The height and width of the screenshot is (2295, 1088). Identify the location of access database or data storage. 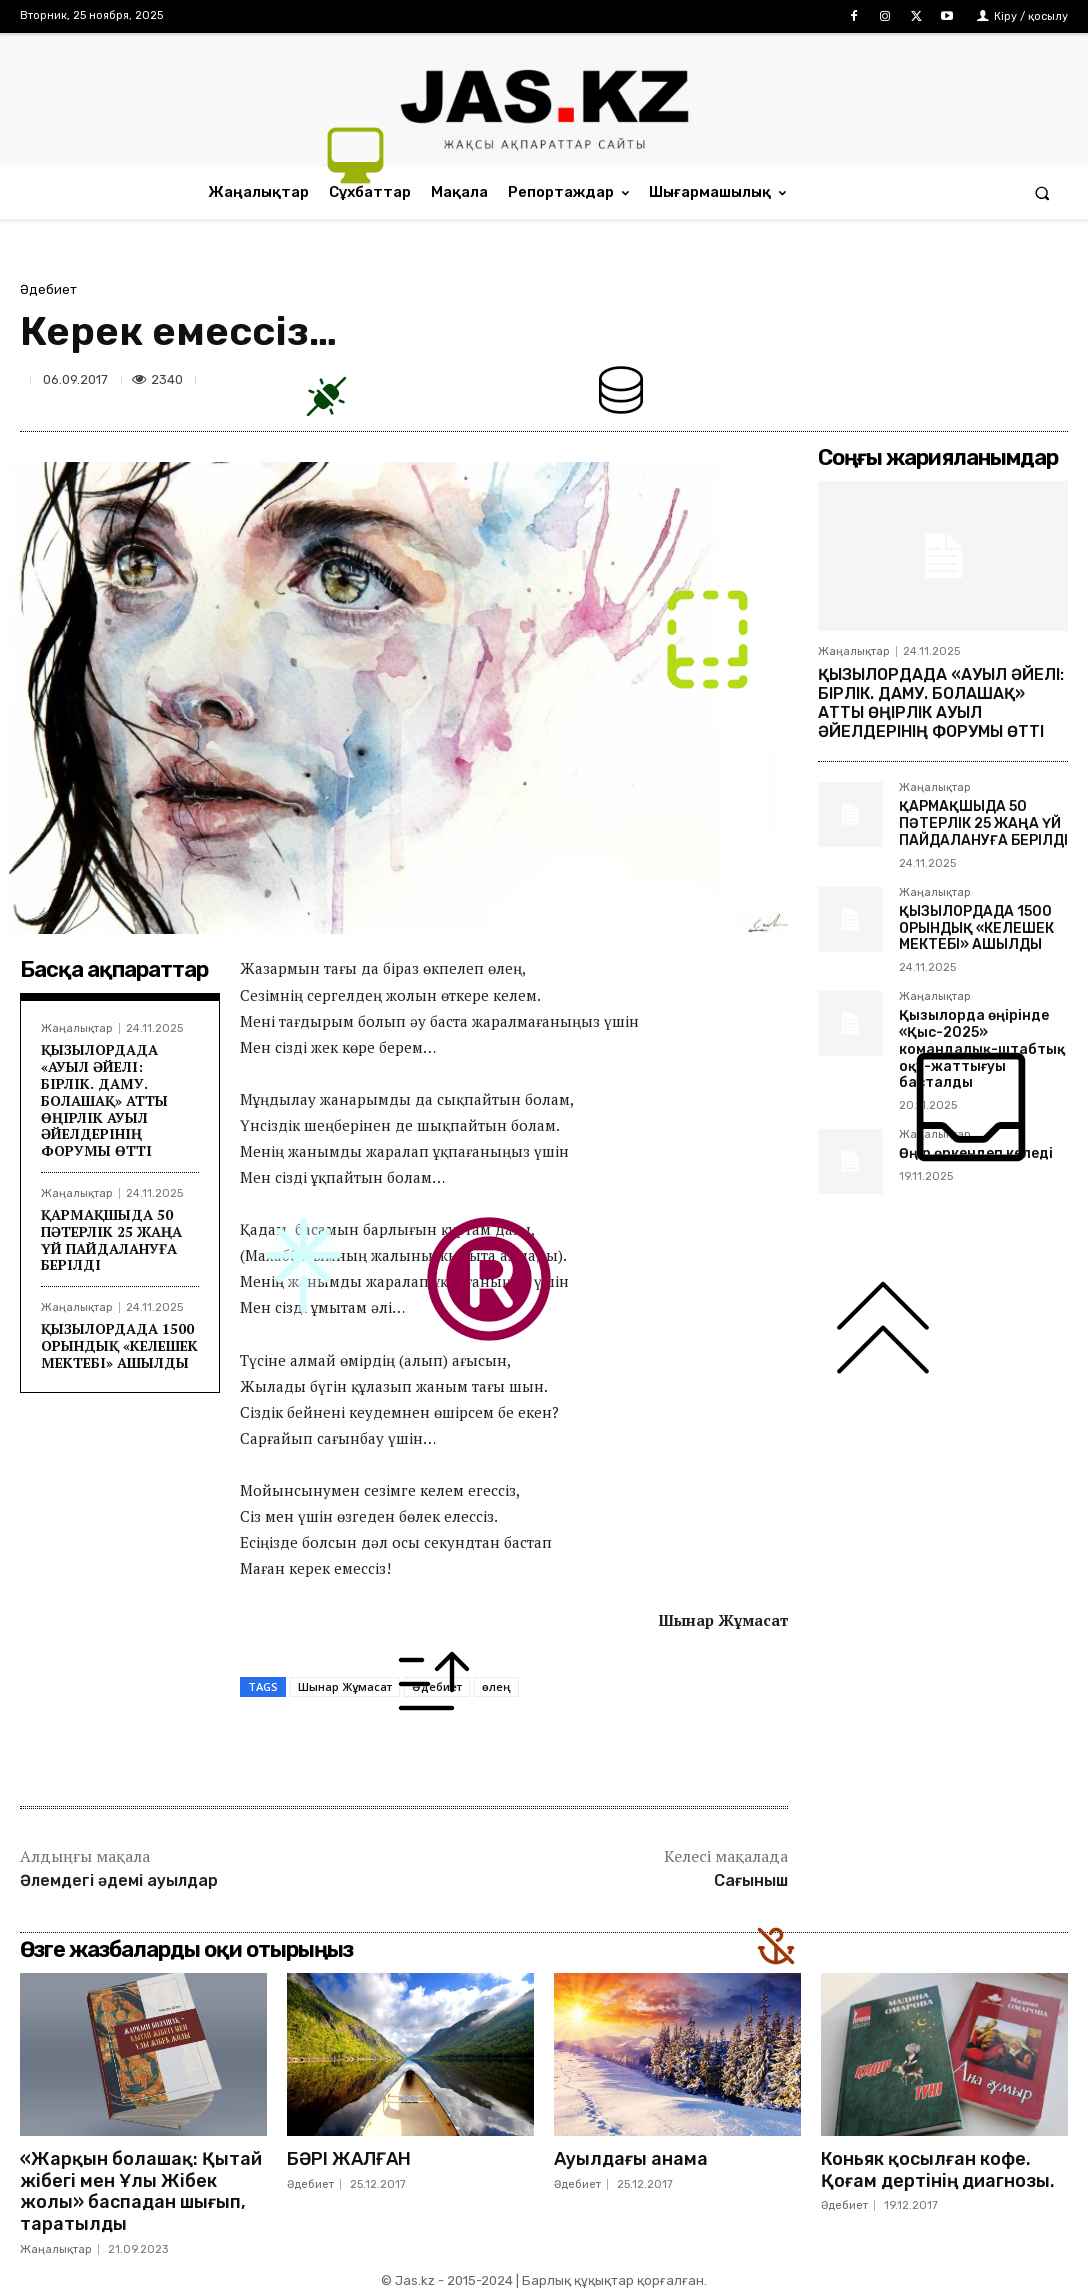
(621, 390).